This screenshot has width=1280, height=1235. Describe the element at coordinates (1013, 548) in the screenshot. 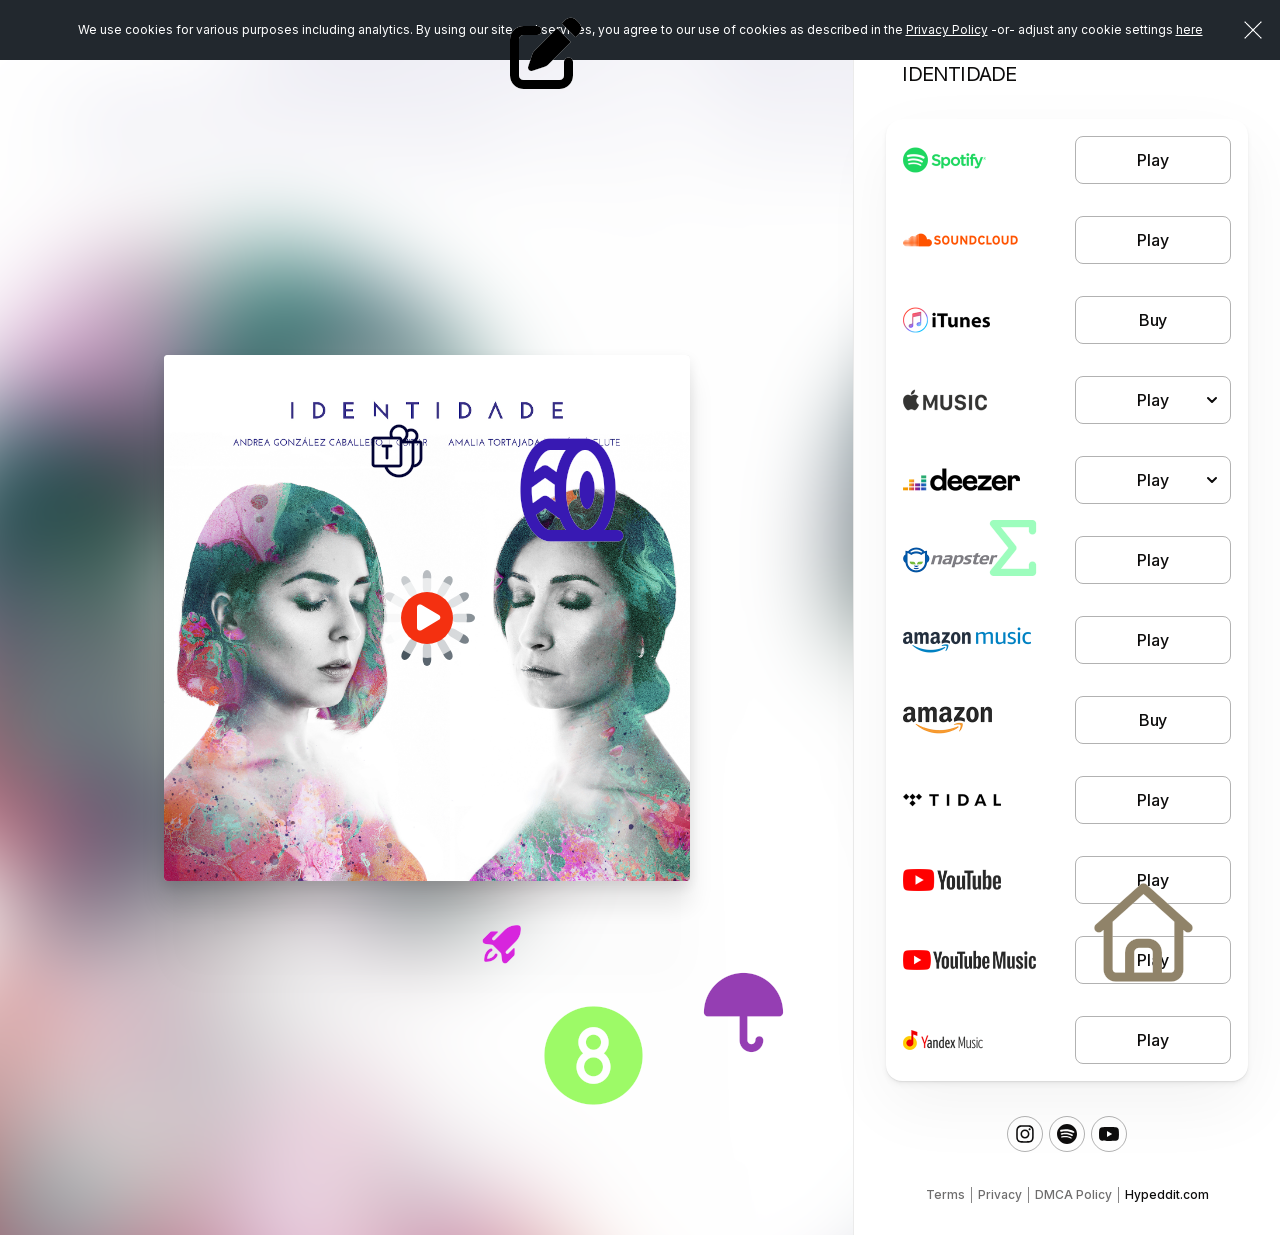

I see `calculate sum or total` at that location.